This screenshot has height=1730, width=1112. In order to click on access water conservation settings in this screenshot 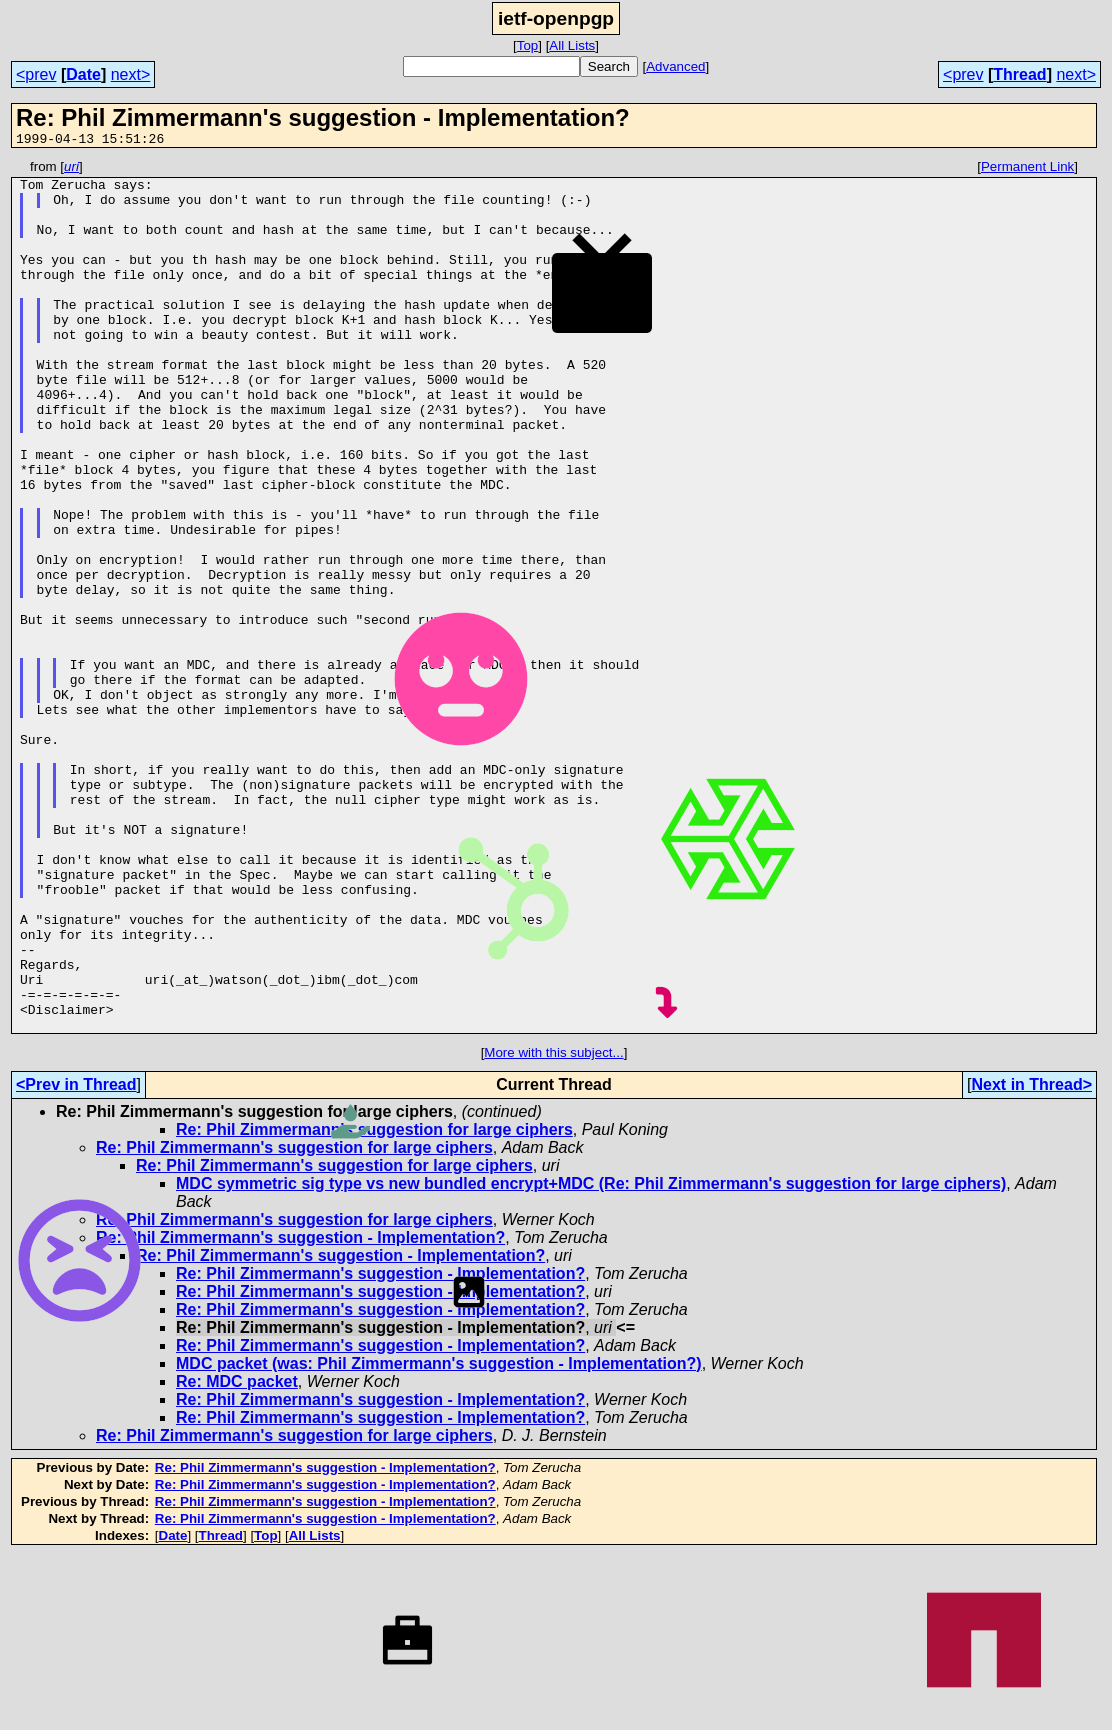, I will do `click(350, 1121)`.